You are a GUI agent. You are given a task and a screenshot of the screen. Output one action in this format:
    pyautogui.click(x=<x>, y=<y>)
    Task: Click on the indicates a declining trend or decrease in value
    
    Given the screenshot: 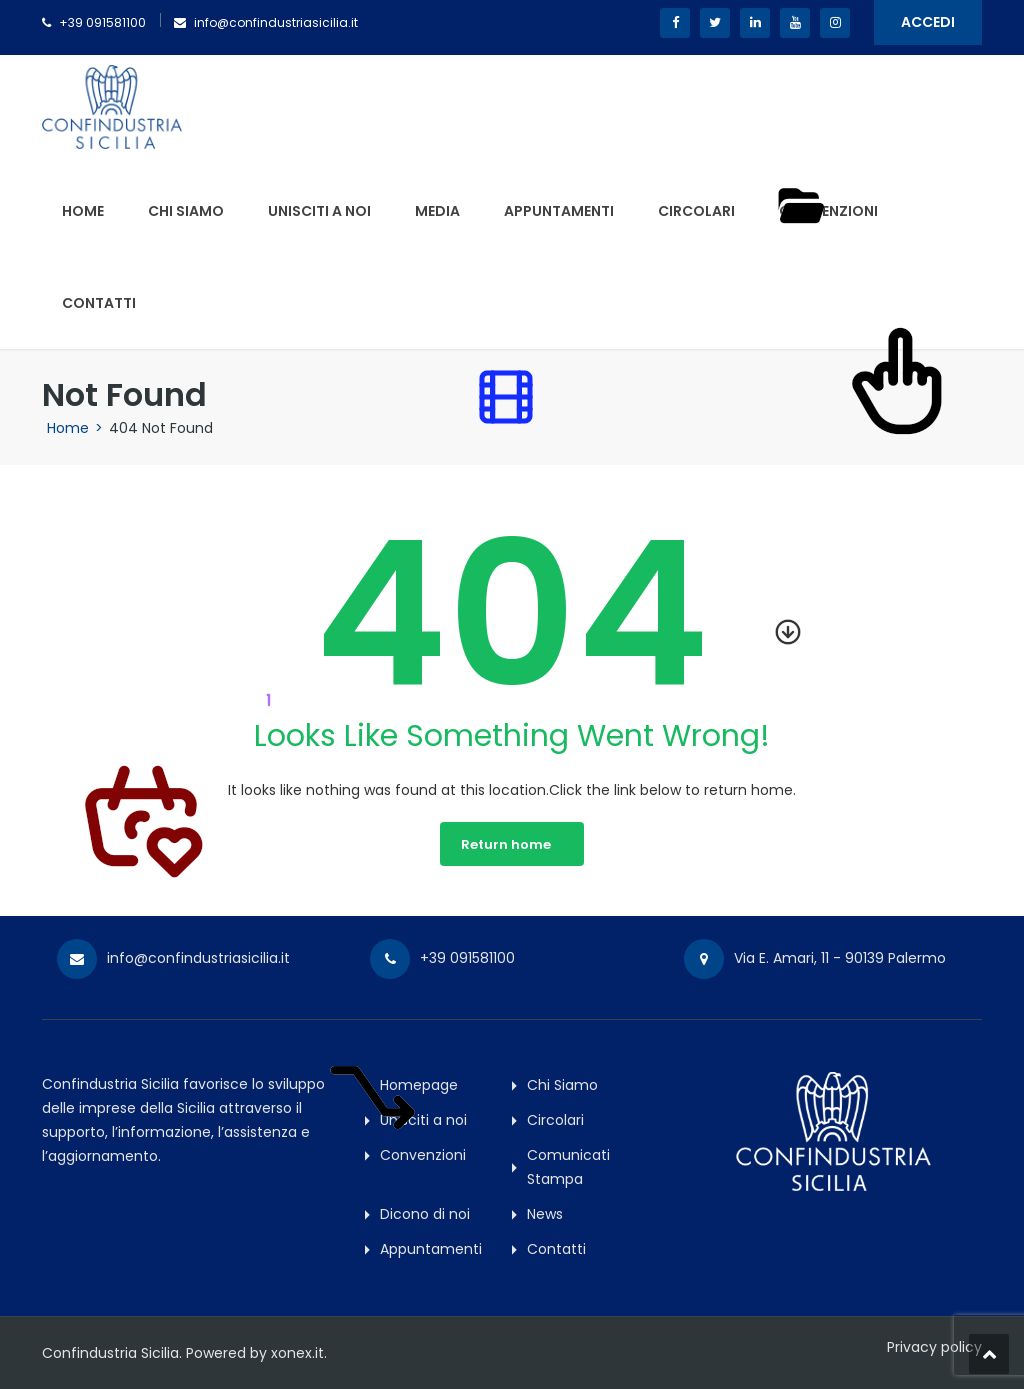 What is the action you would take?
    pyautogui.click(x=372, y=1095)
    